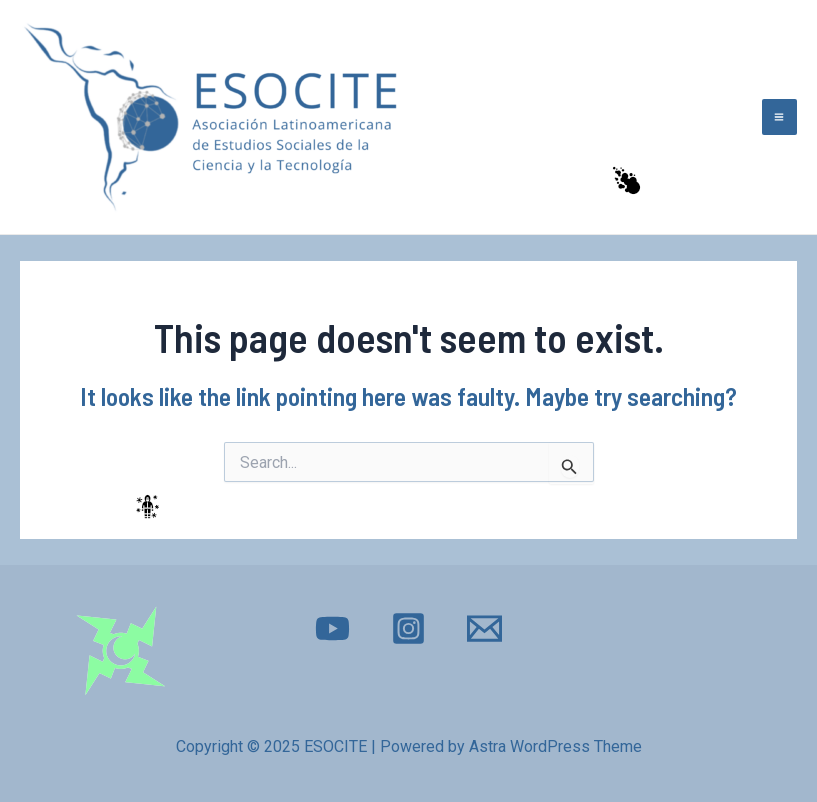  What do you see at coordinates (626, 180) in the screenshot?
I see `indicates a chemical reaction or potion effect` at bounding box center [626, 180].